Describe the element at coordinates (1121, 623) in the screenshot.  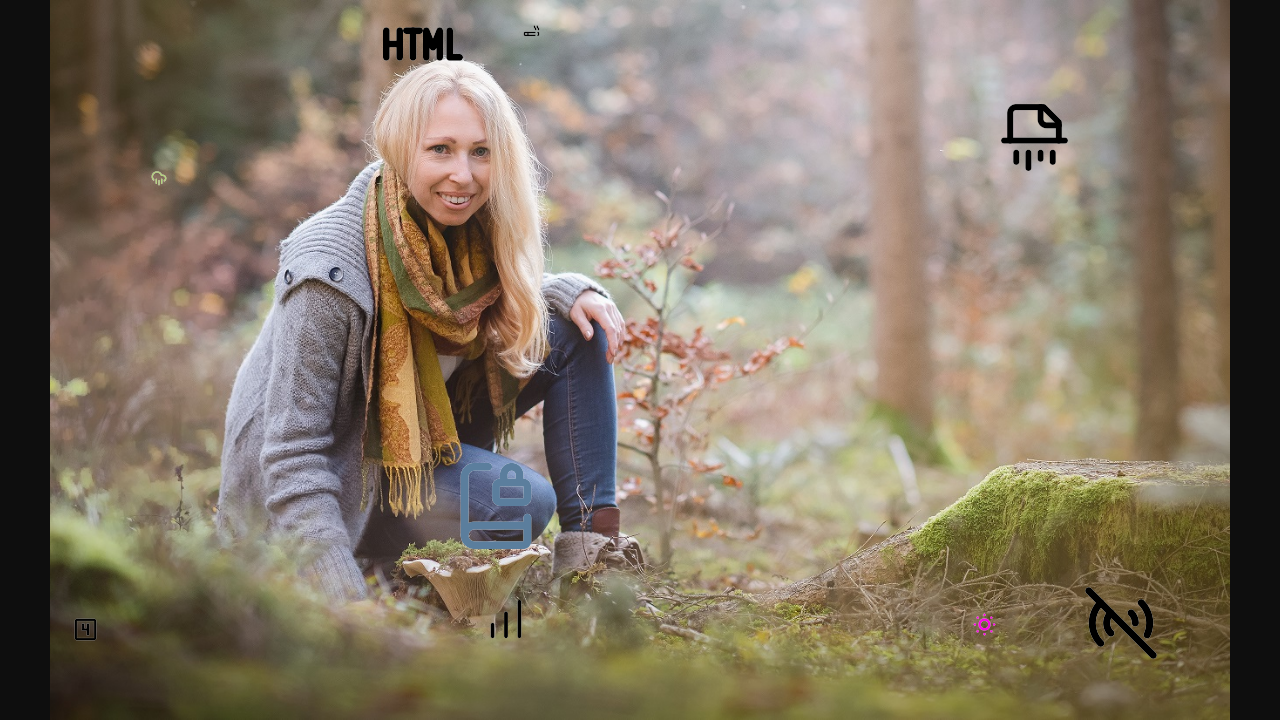
I see `wireless access point disabled or unavailable` at that location.